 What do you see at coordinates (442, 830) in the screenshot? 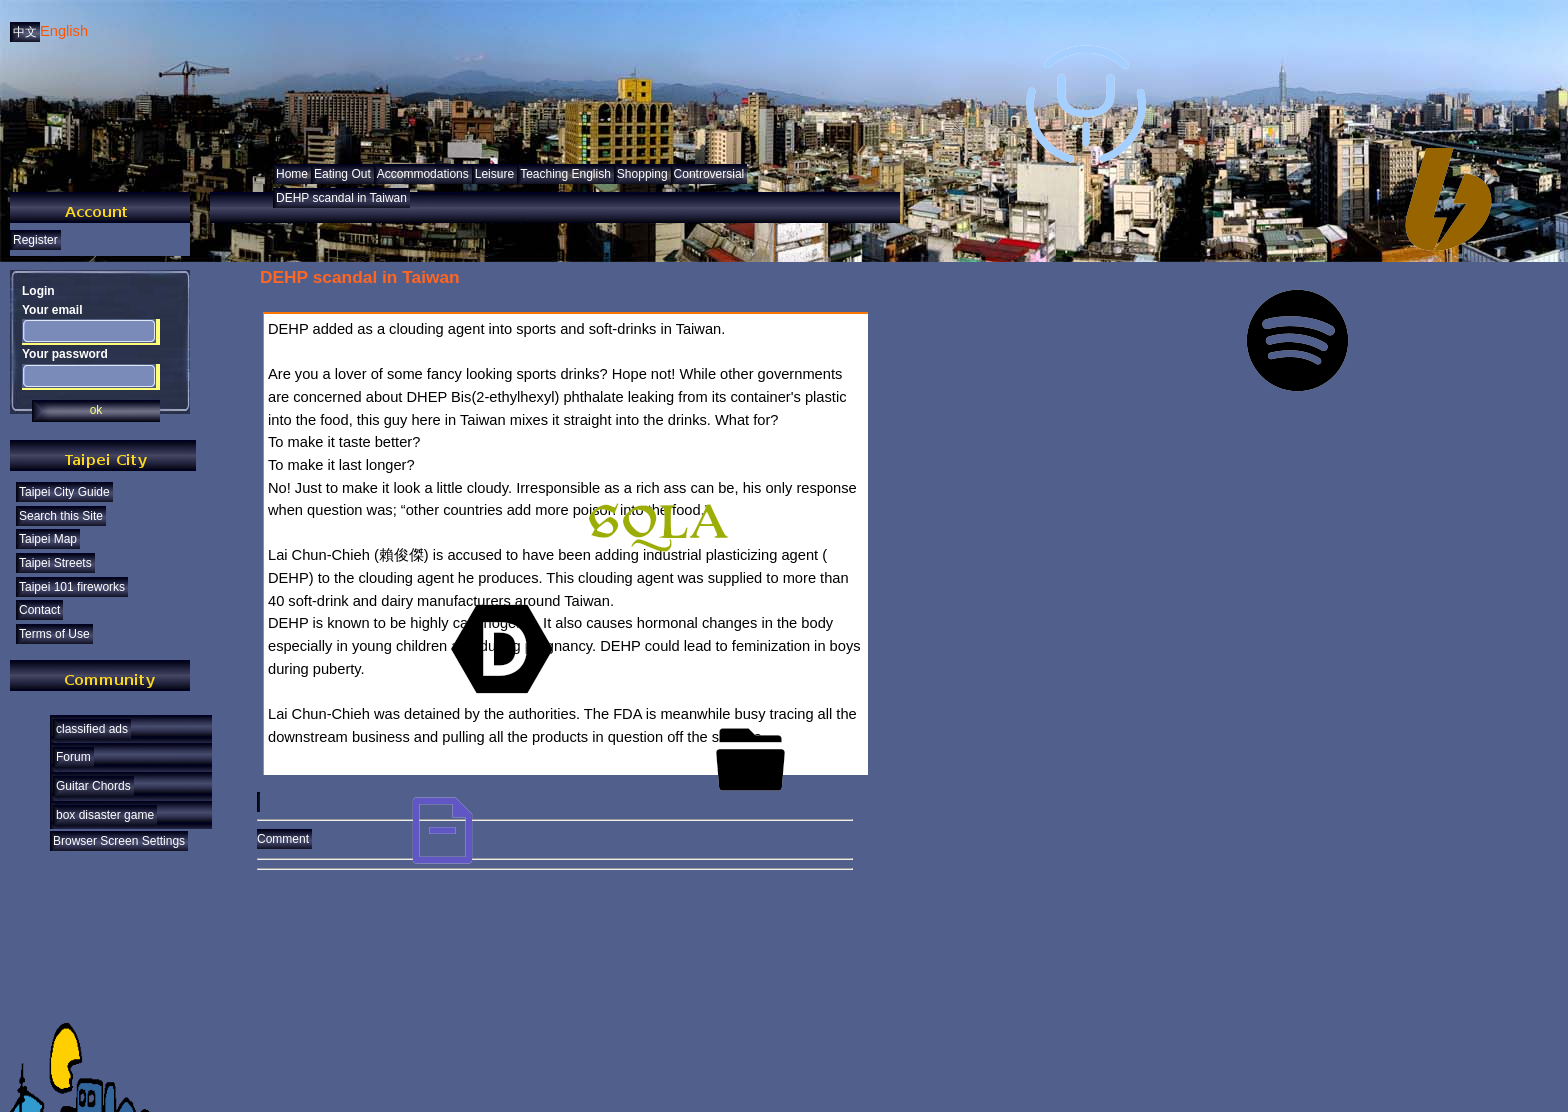
I see `reduce or compress file size` at bounding box center [442, 830].